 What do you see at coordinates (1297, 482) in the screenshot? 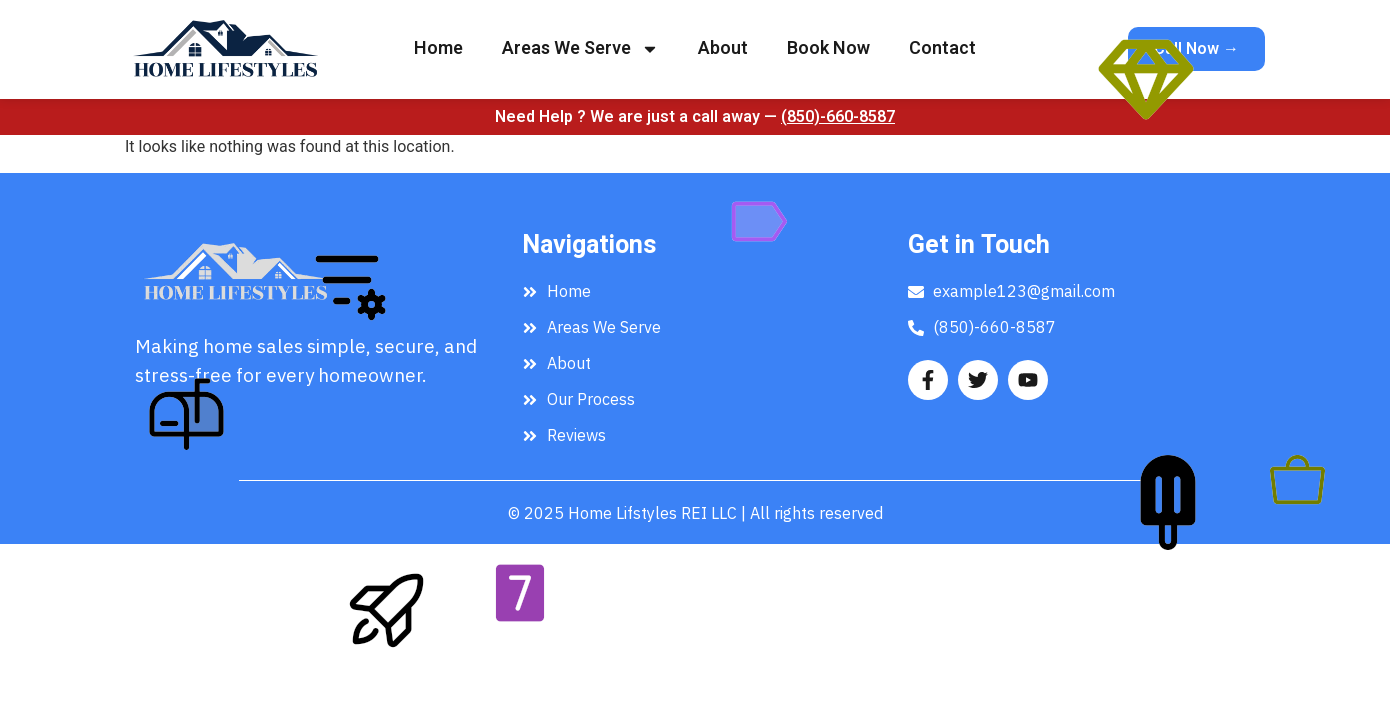
I see `view your shopping bag` at bounding box center [1297, 482].